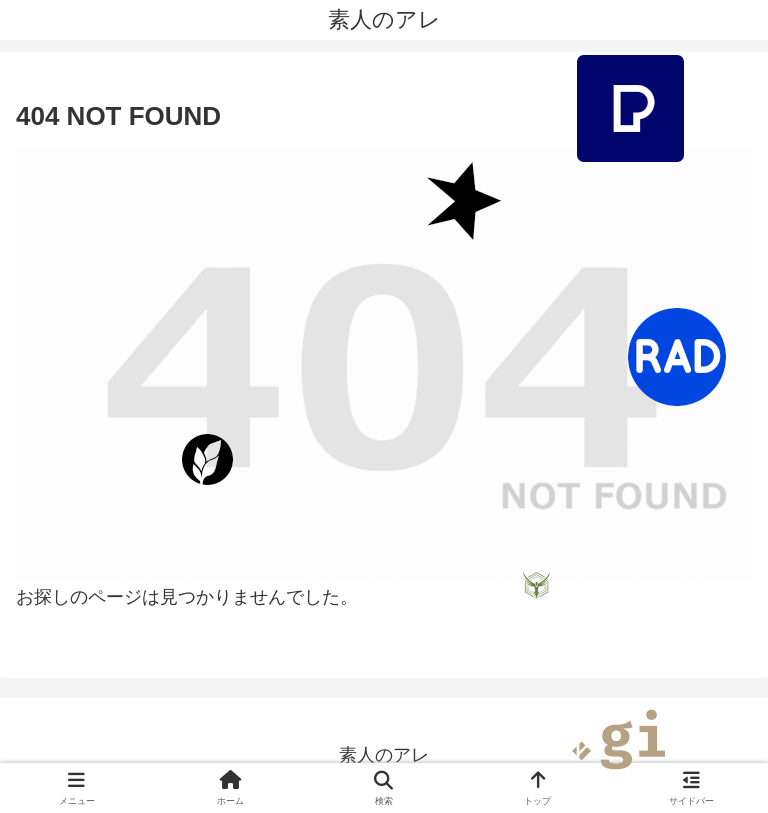 The height and width of the screenshot is (813, 768). Describe the element at coordinates (207, 459) in the screenshot. I see `rye package manager logo` at that location.